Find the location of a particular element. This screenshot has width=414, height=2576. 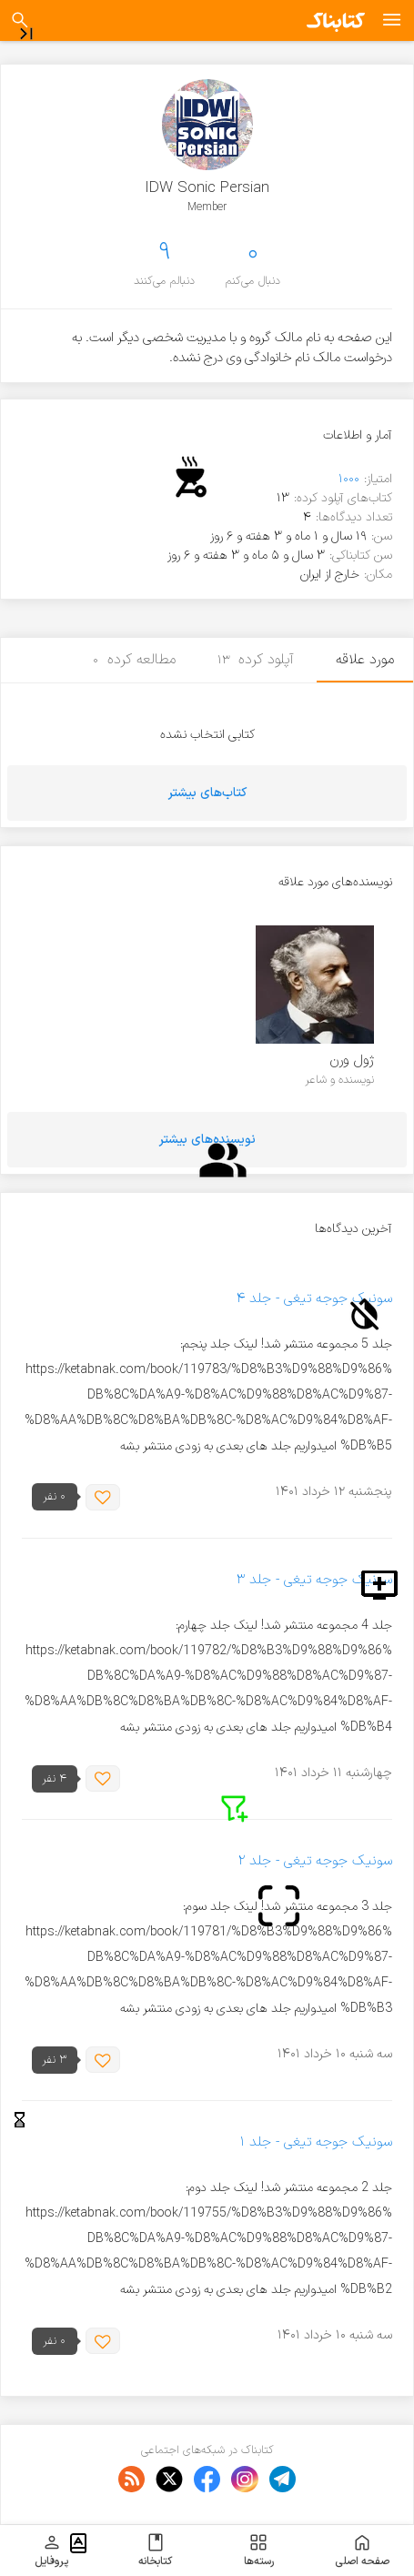

go to the last page is located at coordinates (26, 34).